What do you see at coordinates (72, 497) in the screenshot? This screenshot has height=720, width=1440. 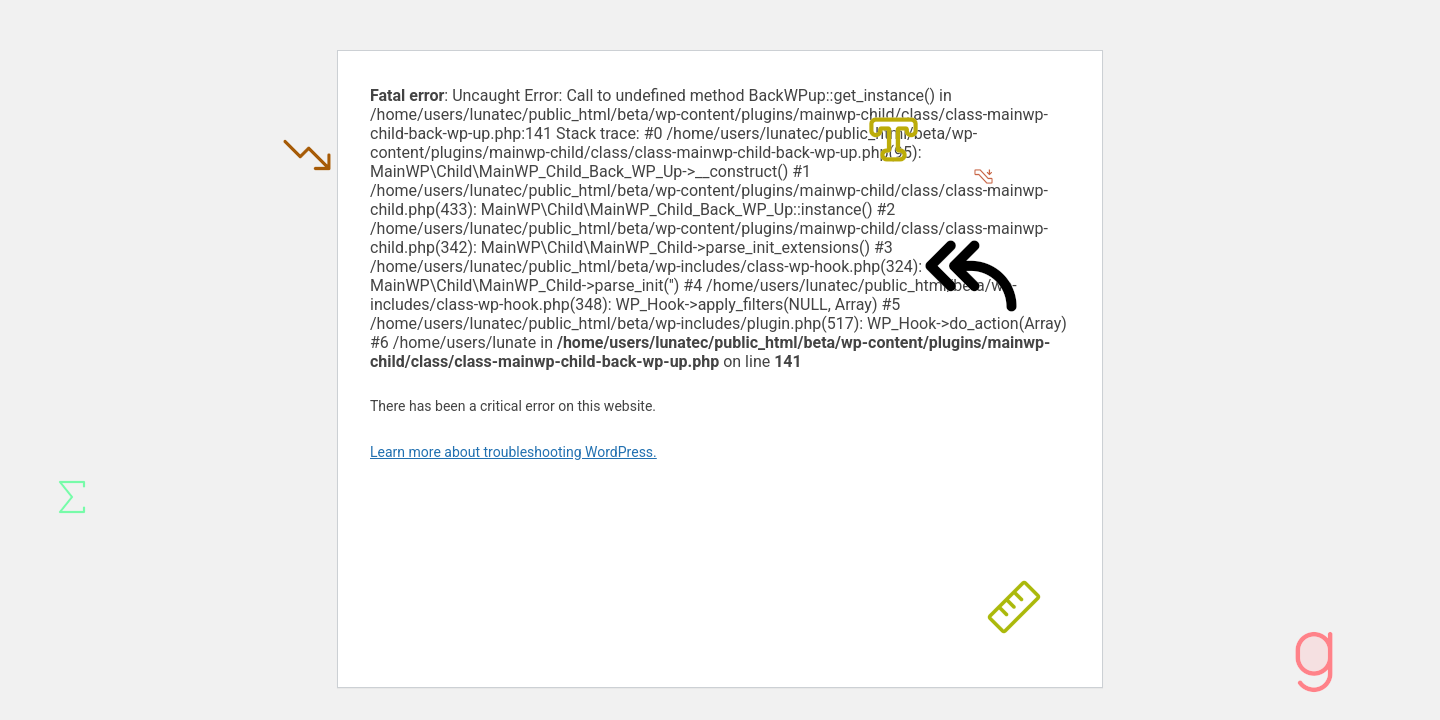 I see `calculate sum or total` at bounding box center [72, 497].